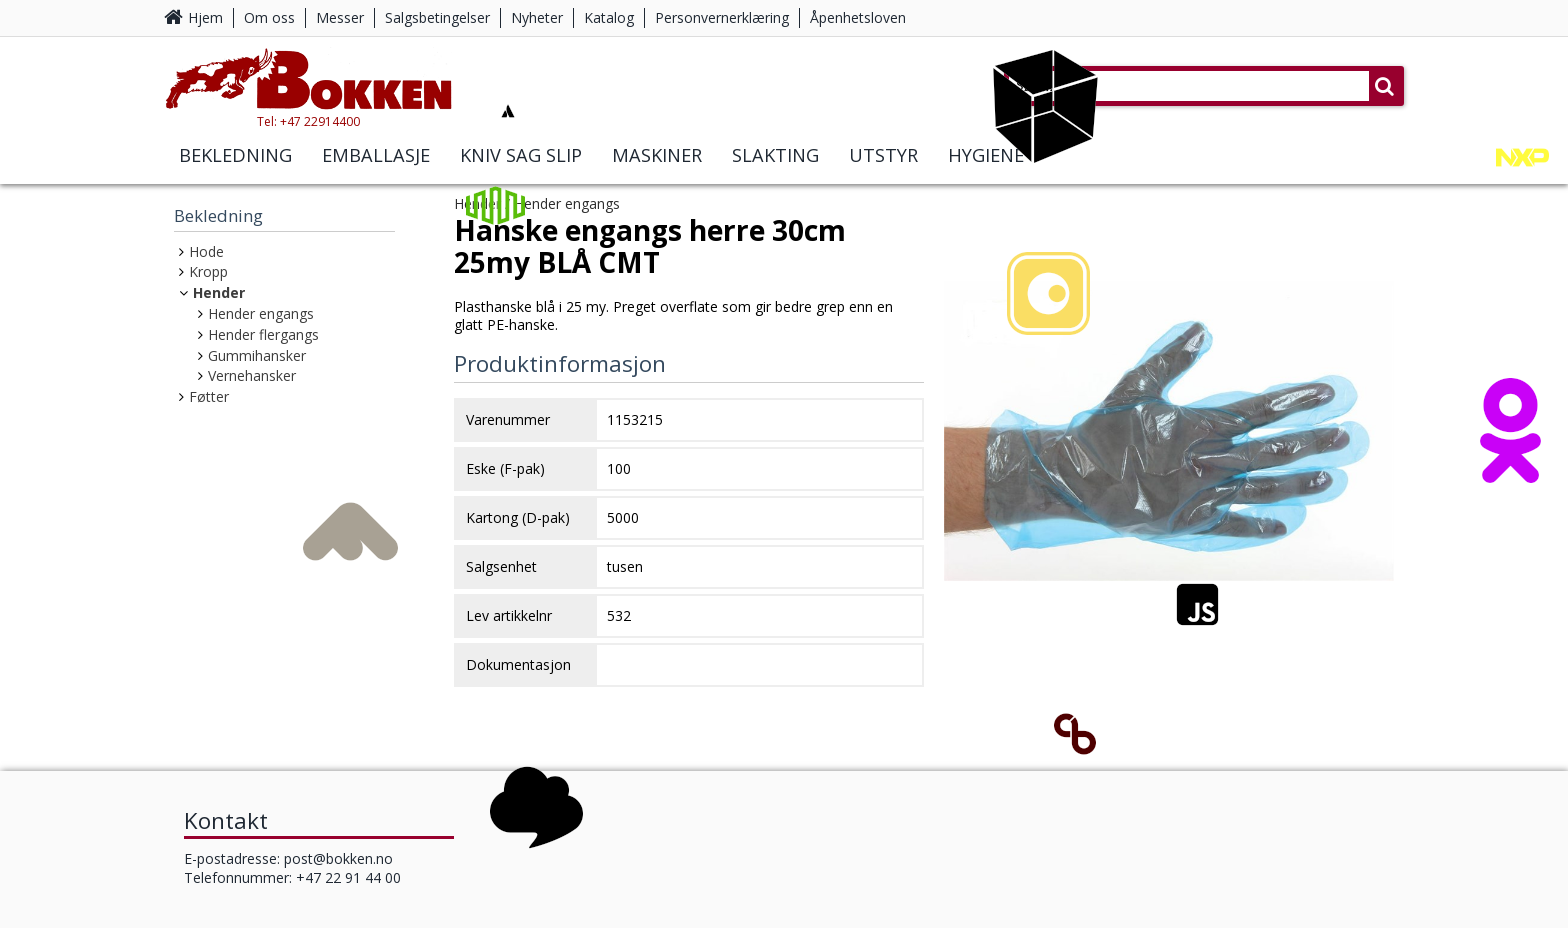  Describe the element at coordinates (1048, 293) in the screenshot. I see `ariakit brand logo` at that location.